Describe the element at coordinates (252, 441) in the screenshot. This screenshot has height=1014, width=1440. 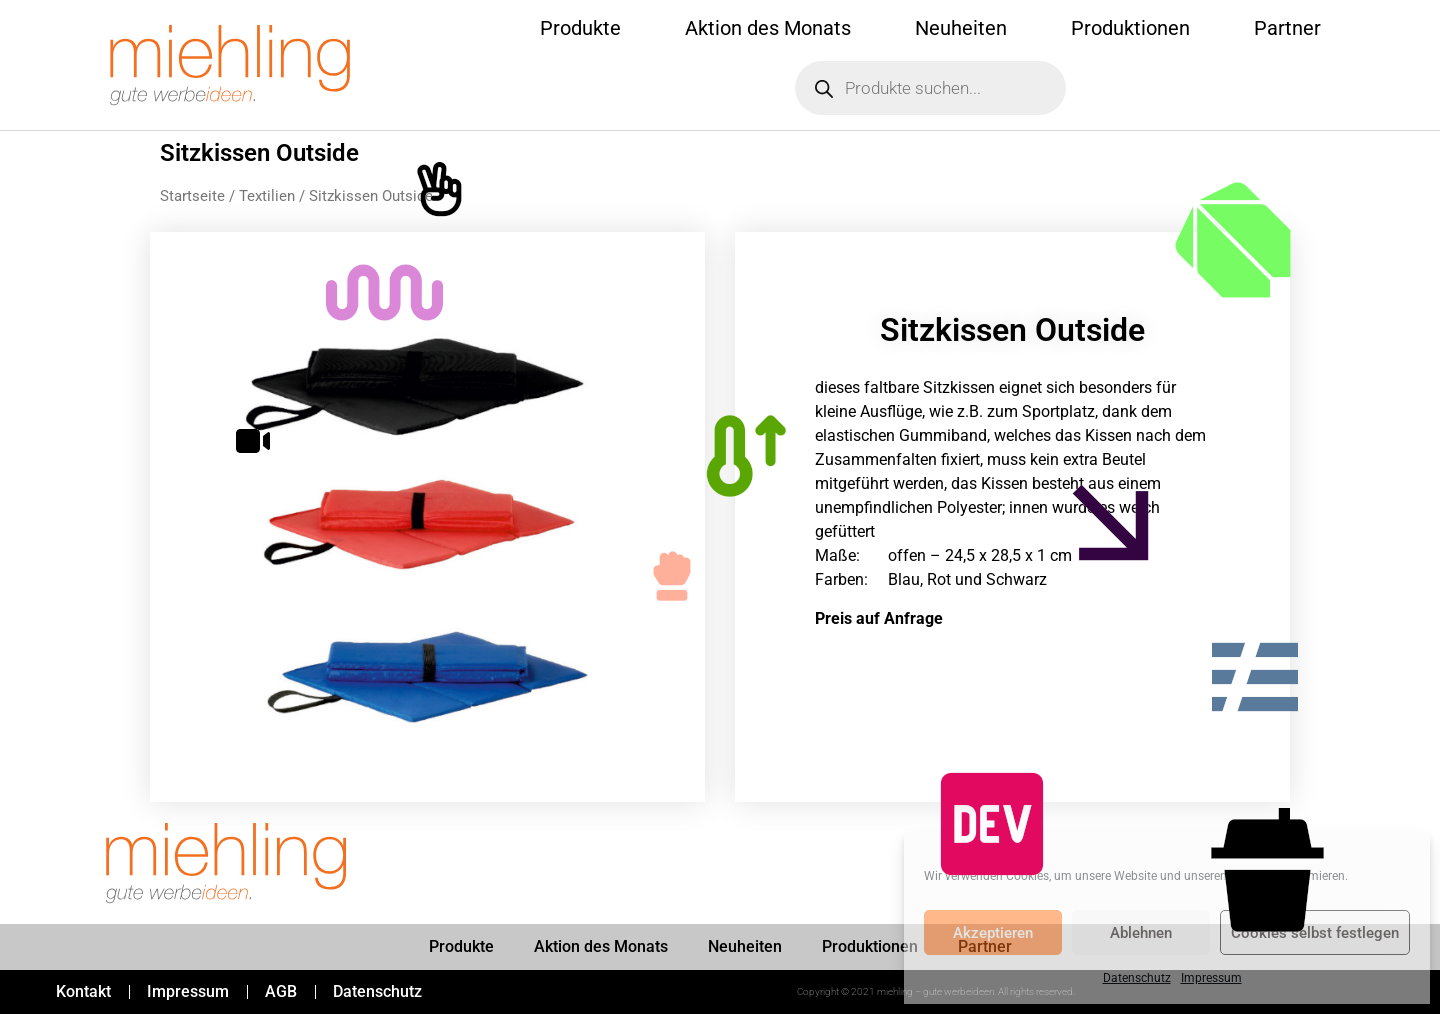
I see `start a video call` at that location.